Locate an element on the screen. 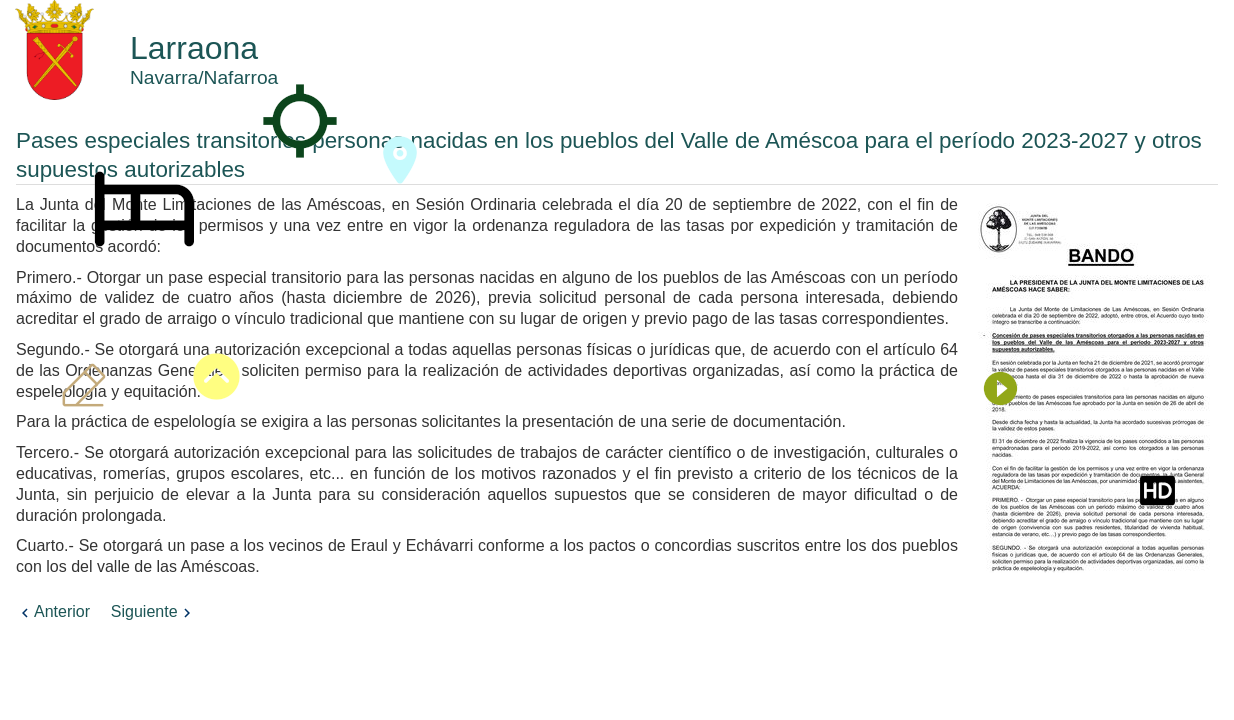 Image resolution: width=1234 pixels, height=720 pixels. scroll to top of page is located at coordinates (216, 376).